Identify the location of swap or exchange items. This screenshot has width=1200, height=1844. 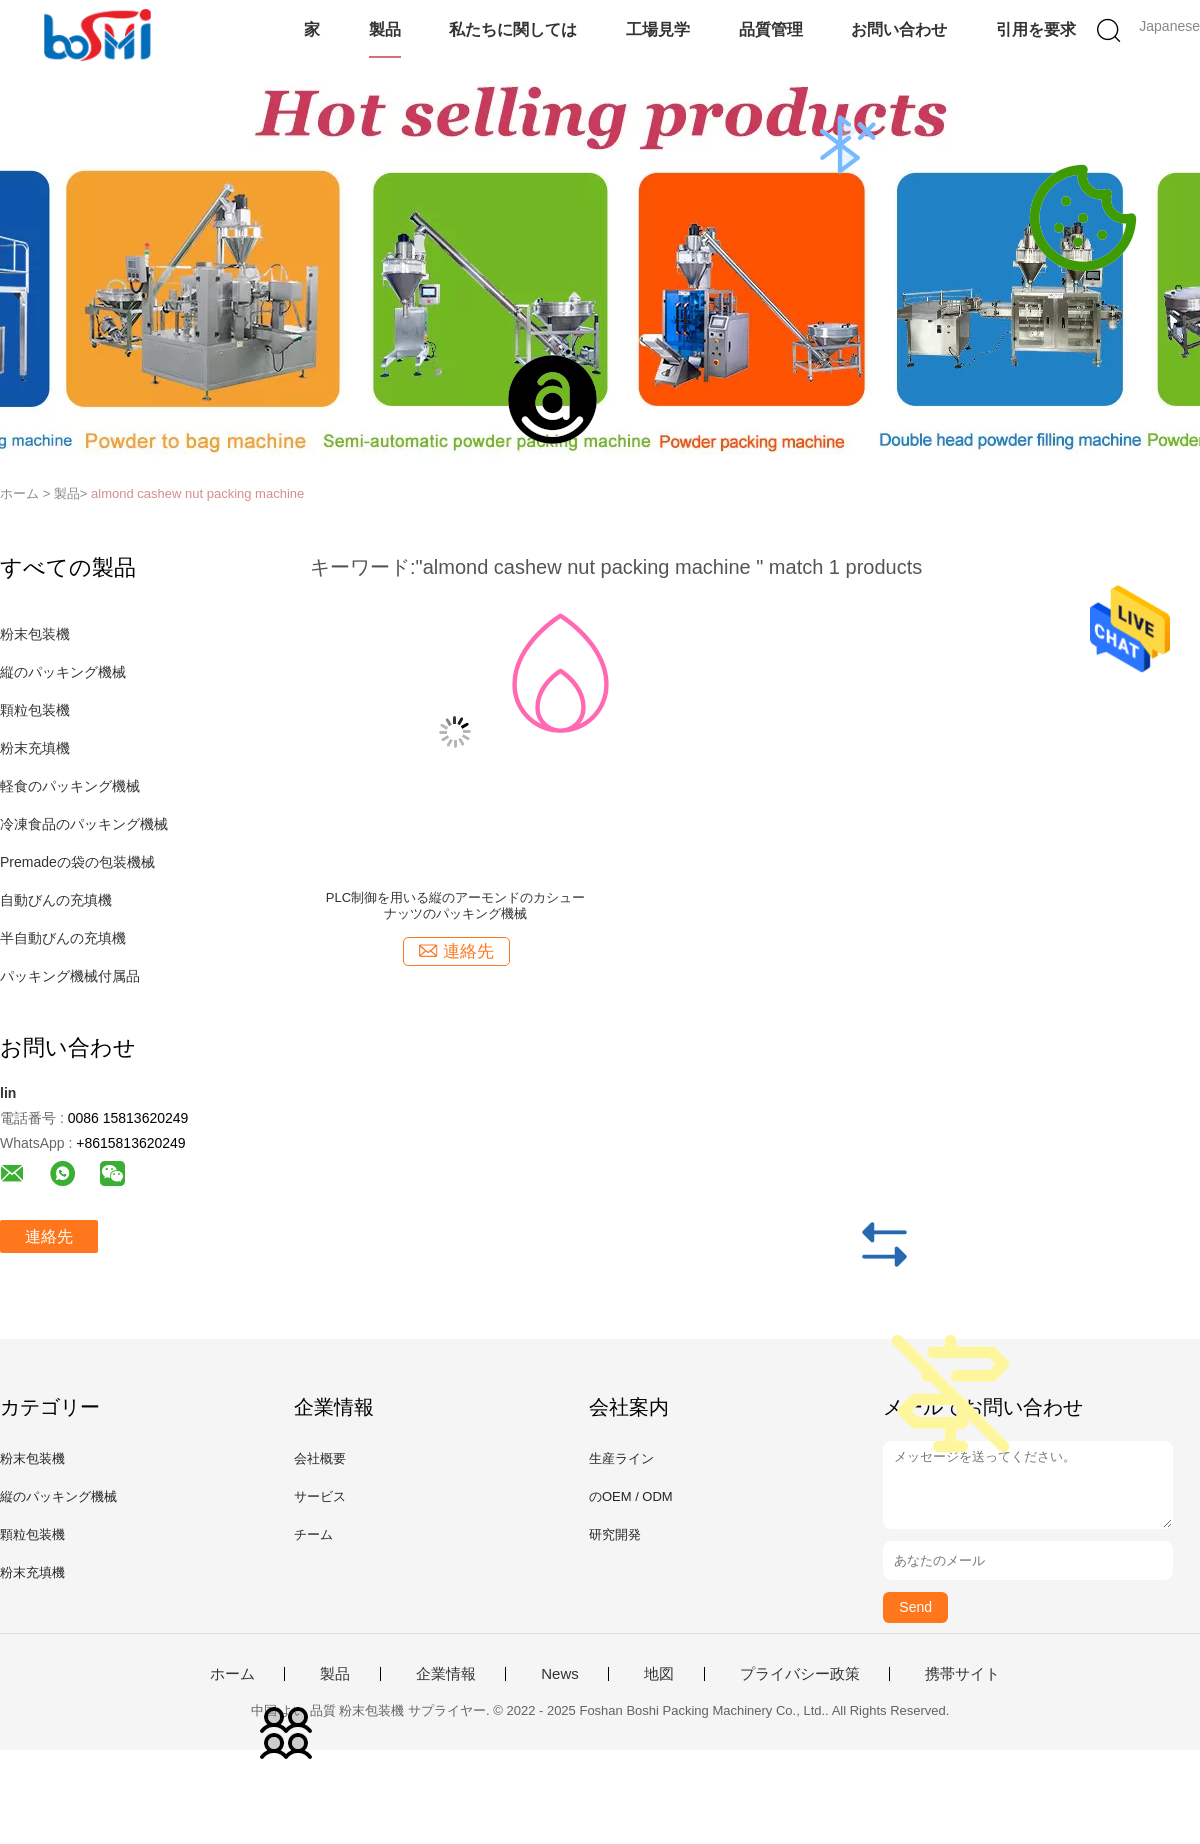
(884, 1244).